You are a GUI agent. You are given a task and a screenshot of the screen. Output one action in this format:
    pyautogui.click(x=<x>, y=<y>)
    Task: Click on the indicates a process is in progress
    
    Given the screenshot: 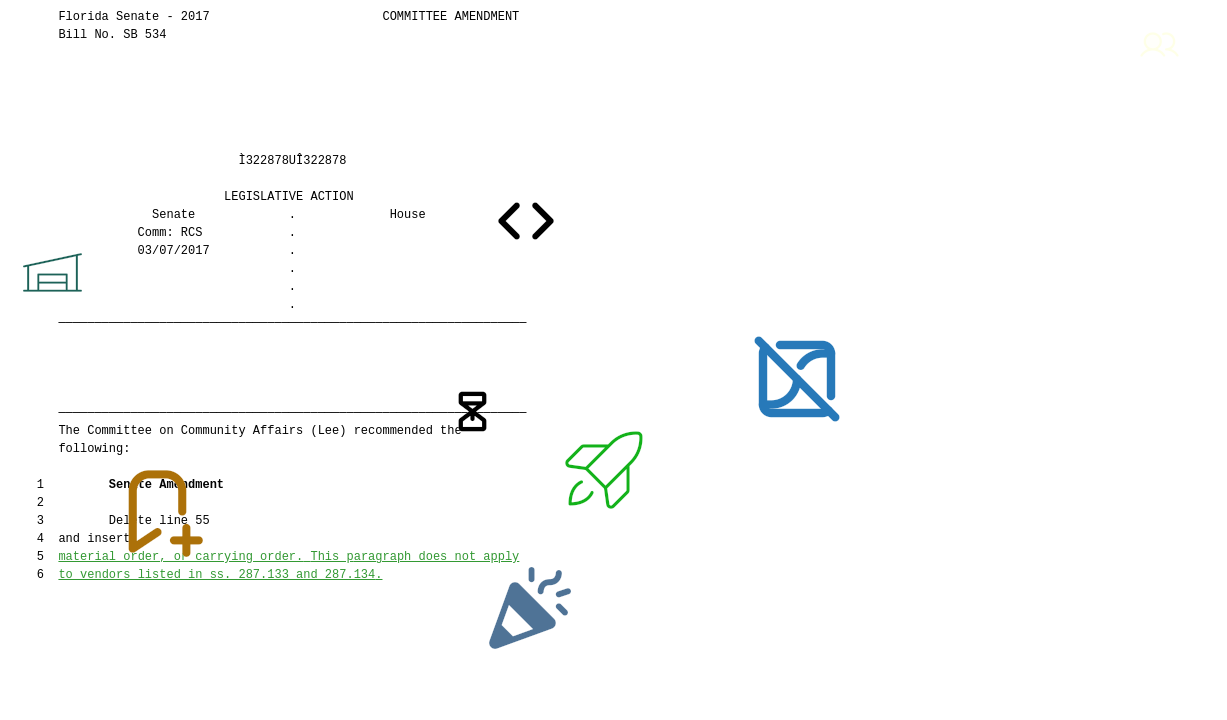 What is the action you would take?
    pyautogui.click(x=472, y=411)
    